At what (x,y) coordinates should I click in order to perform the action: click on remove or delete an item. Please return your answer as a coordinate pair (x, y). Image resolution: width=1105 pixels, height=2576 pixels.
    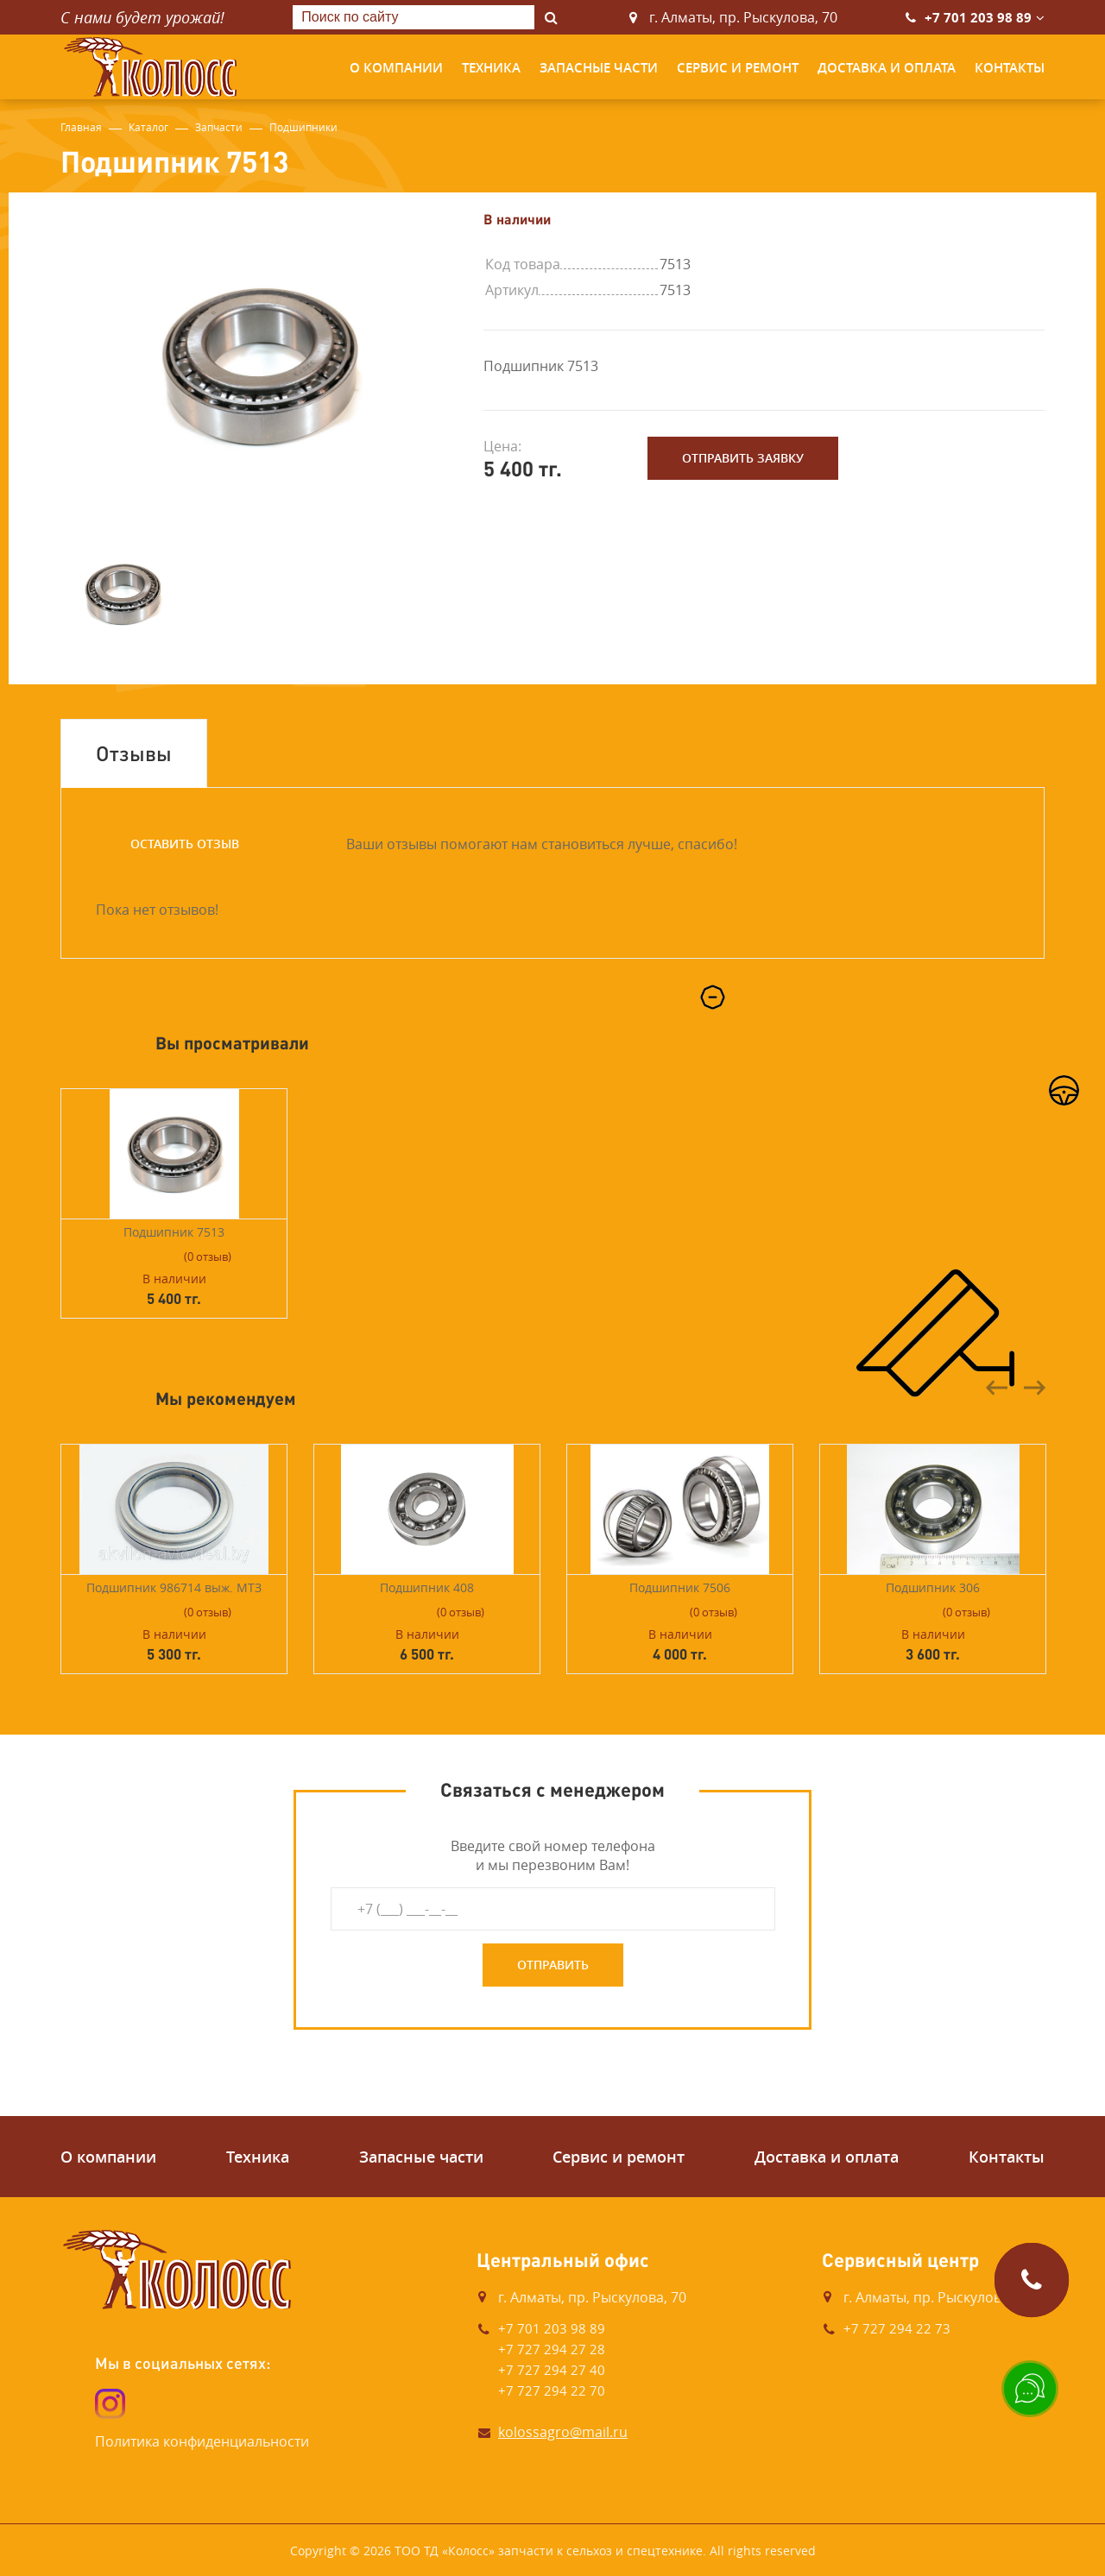
    Looking at the image, I should click on (712, 997).